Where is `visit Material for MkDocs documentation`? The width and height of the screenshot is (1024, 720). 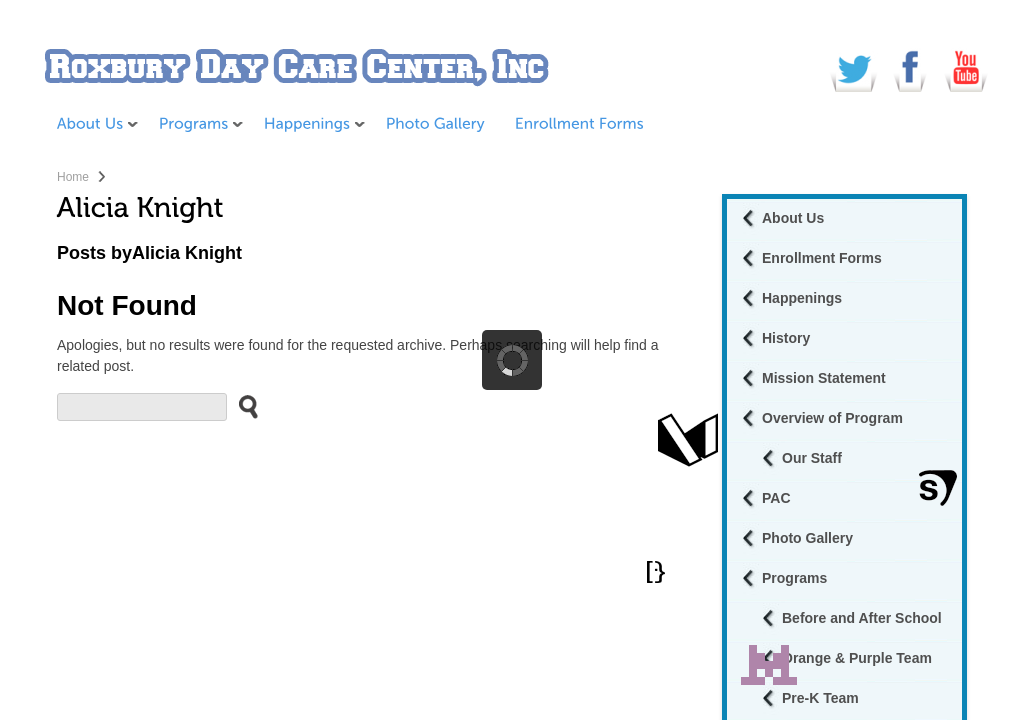
visit Material for MkDocs documentation is located at coordinates (688, 440).